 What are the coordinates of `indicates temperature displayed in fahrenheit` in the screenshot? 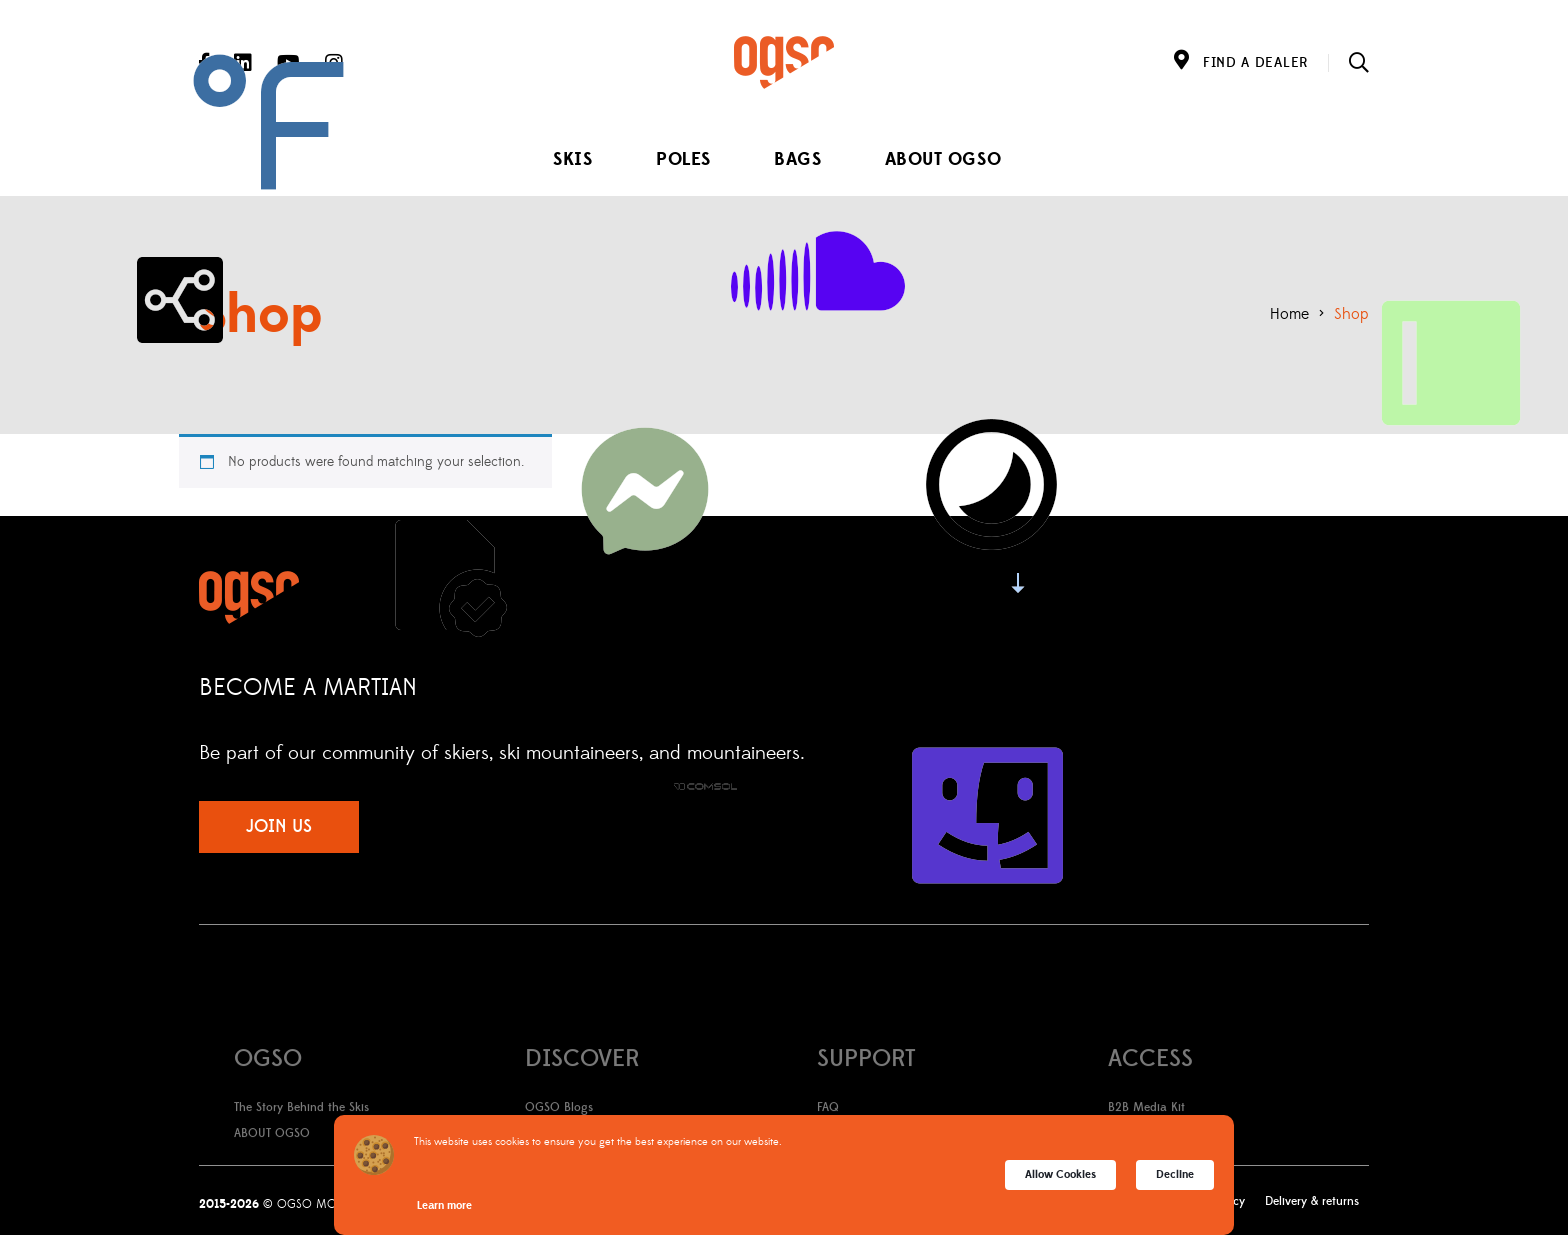 It's located at (276, 122).